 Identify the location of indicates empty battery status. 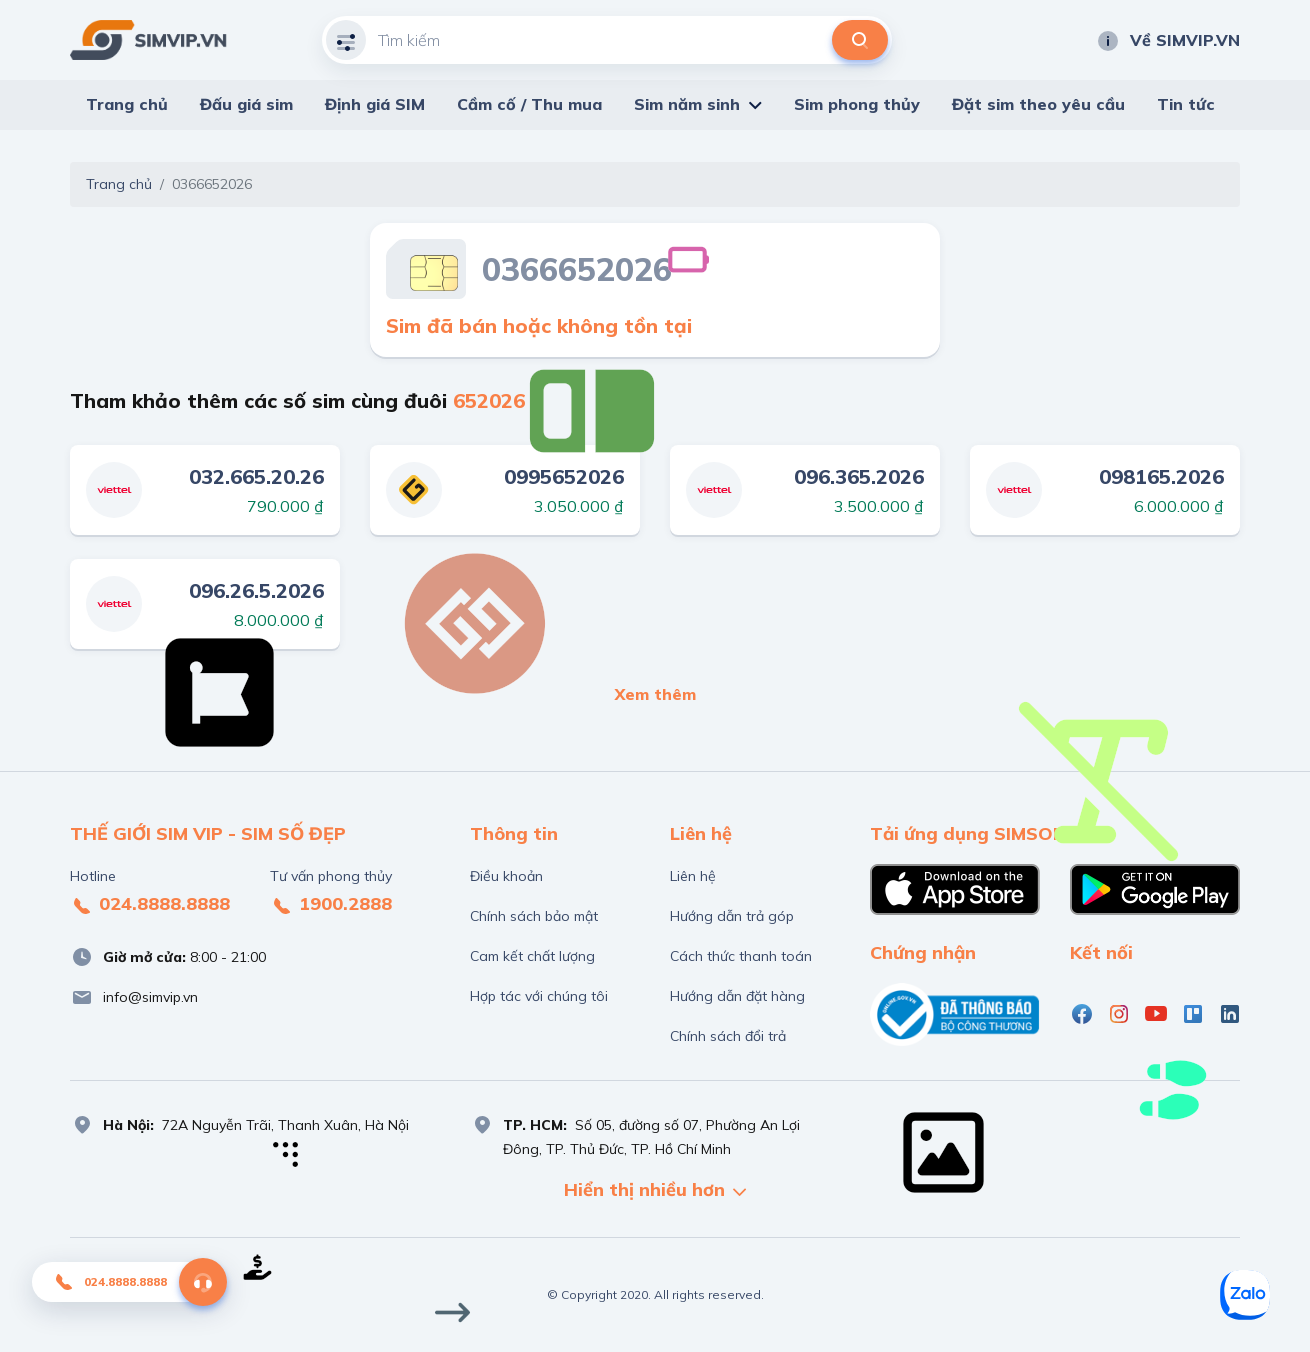
(687, 257).